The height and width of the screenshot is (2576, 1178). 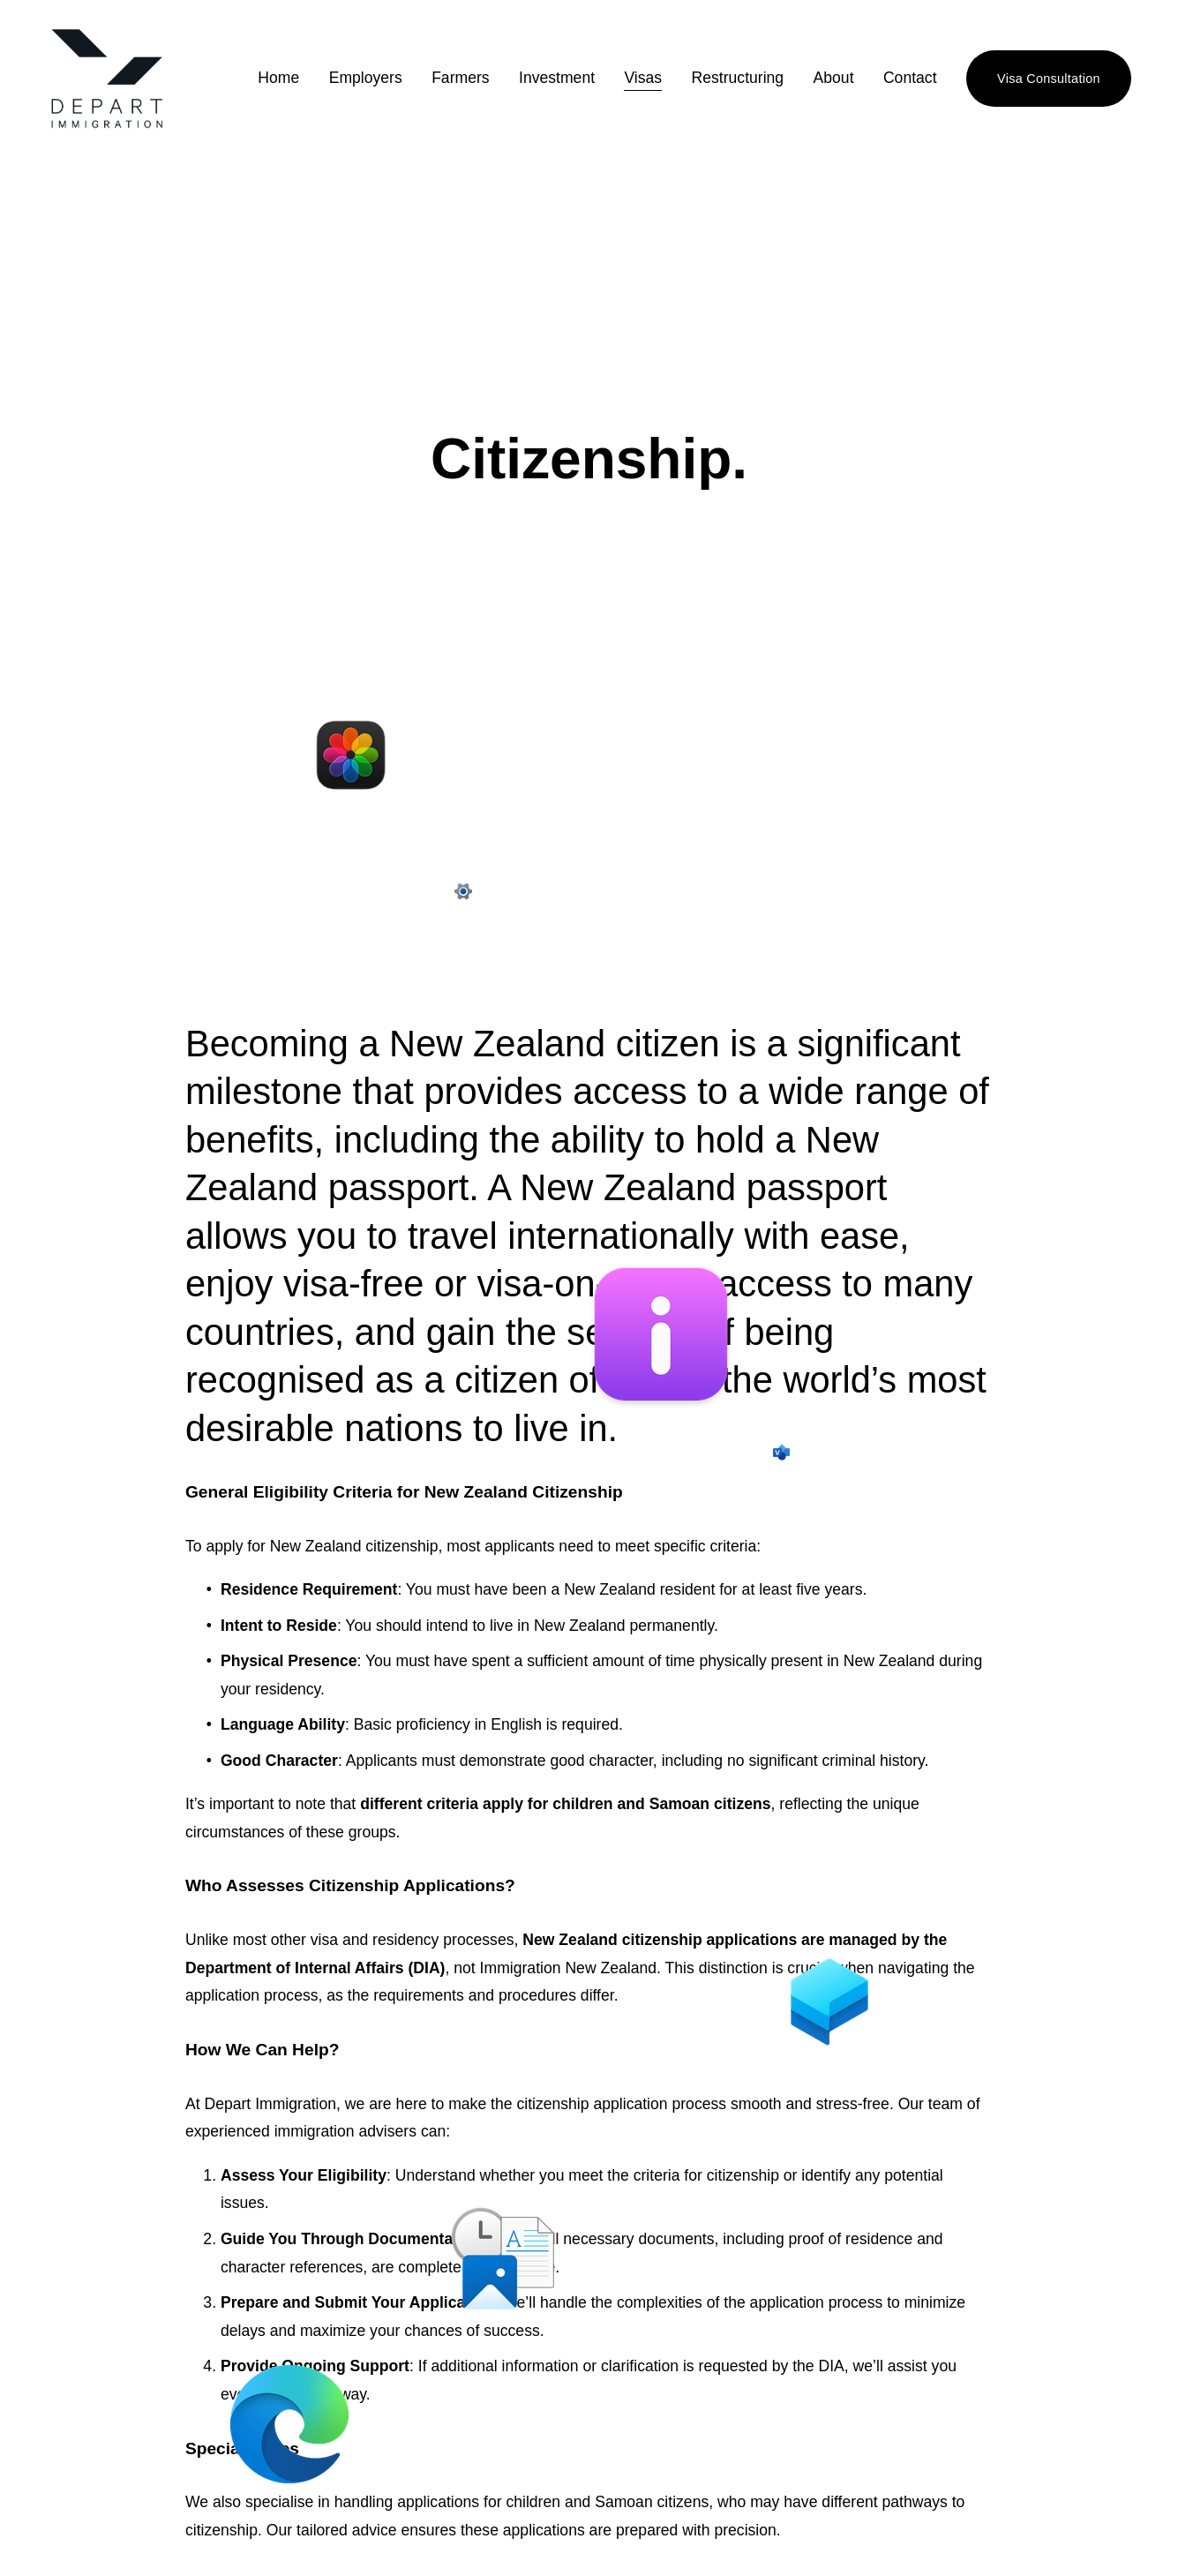 I want to click on open windows settings, so click(x=463, y=891).